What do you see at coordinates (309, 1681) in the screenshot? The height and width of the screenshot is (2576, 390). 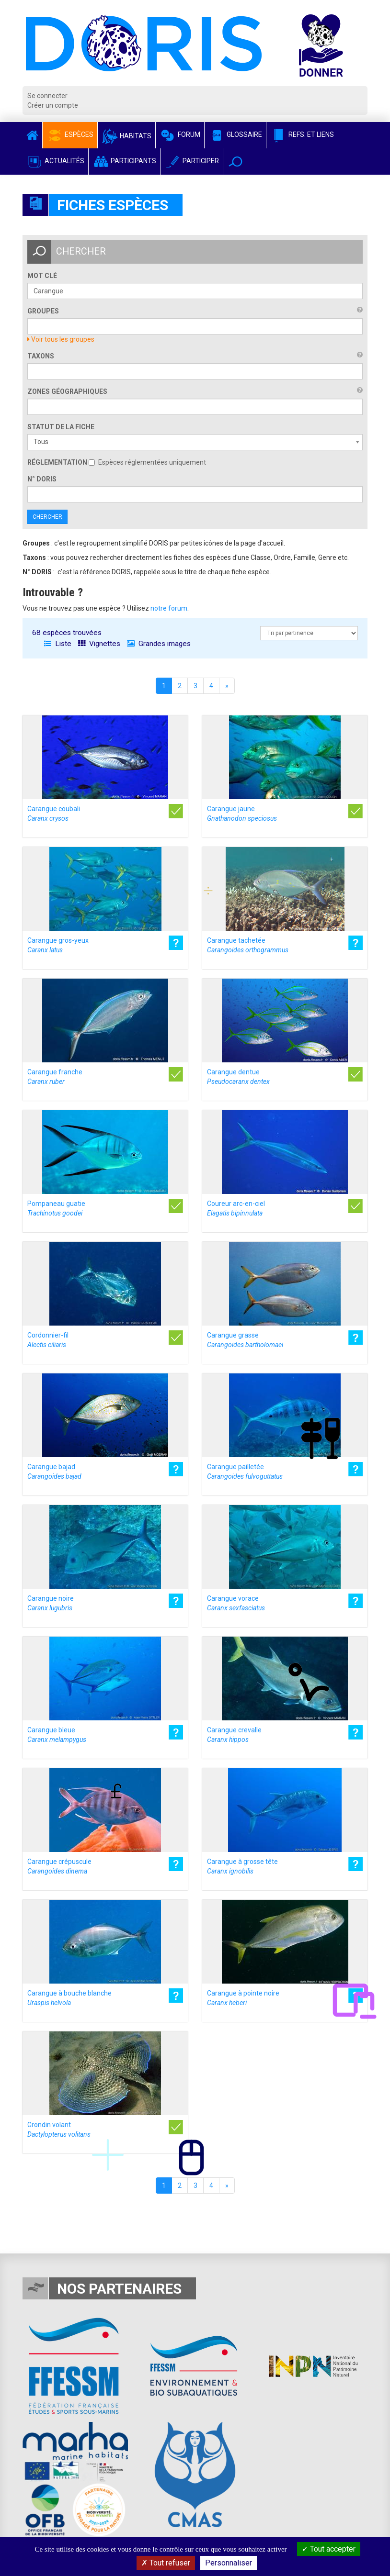 I see `undo or go back to previous state` at bounding box center [309, 1681].